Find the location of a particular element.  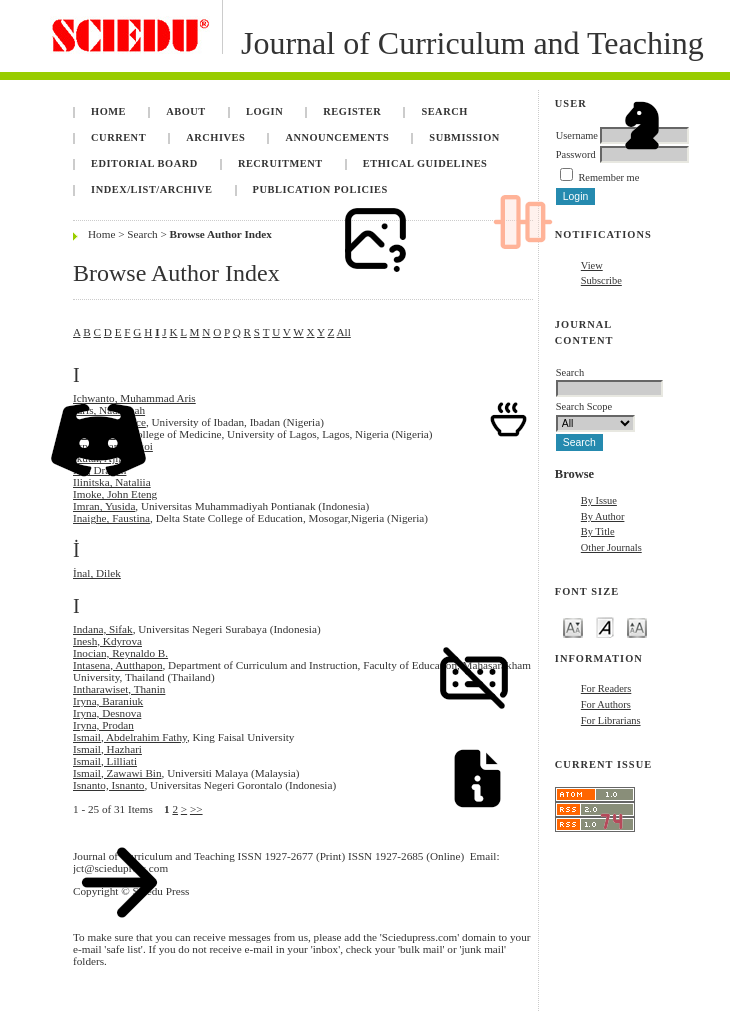

displays the number 74 as a label or count indicator is located at coordinates (611, 821).